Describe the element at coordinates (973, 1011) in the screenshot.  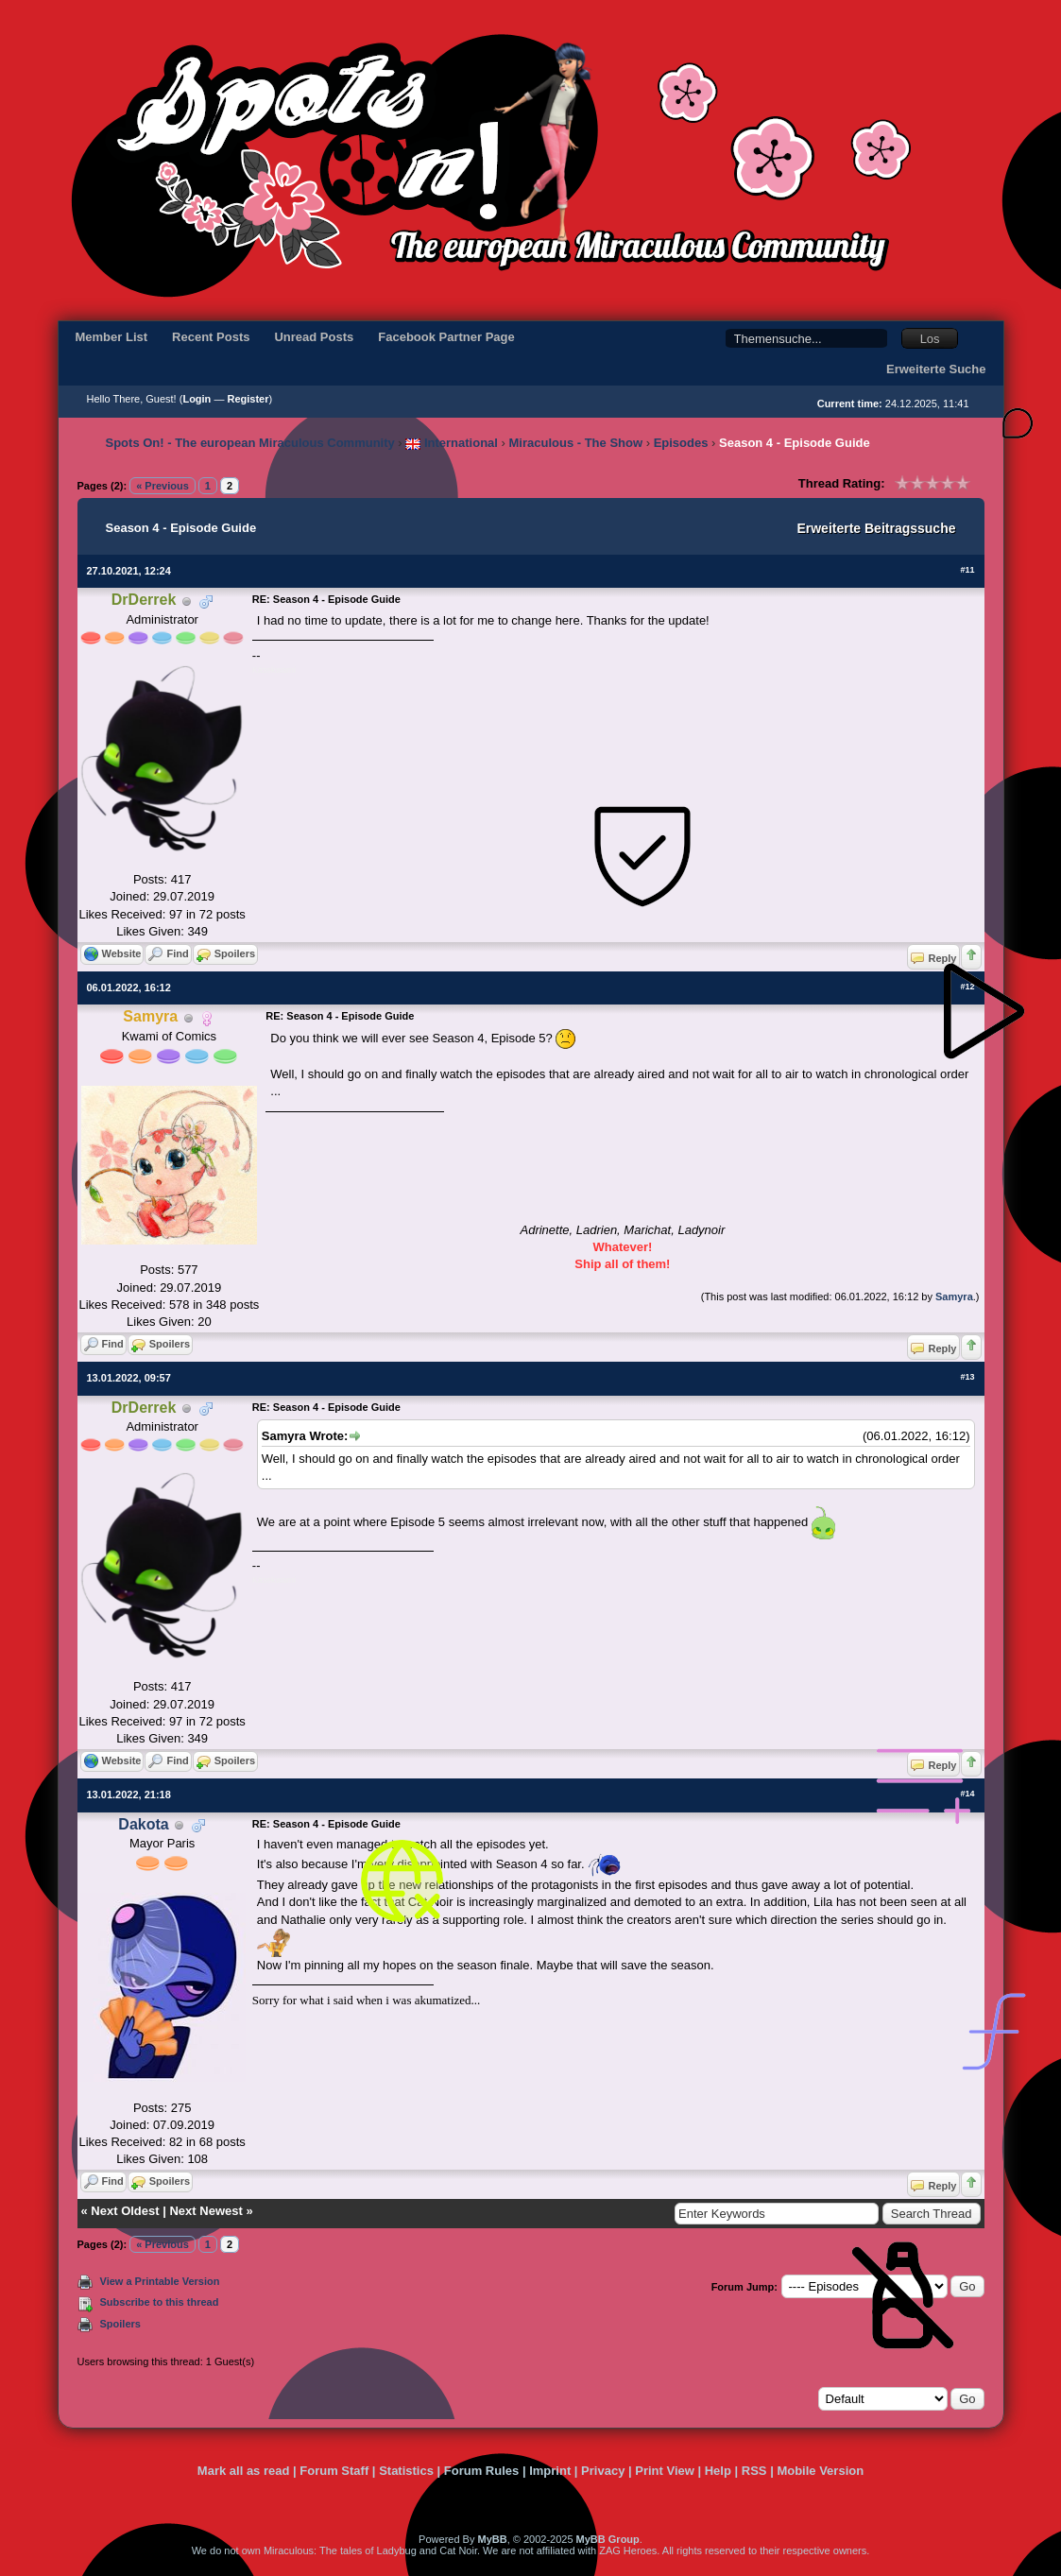
I see `play media or video content` at that location.